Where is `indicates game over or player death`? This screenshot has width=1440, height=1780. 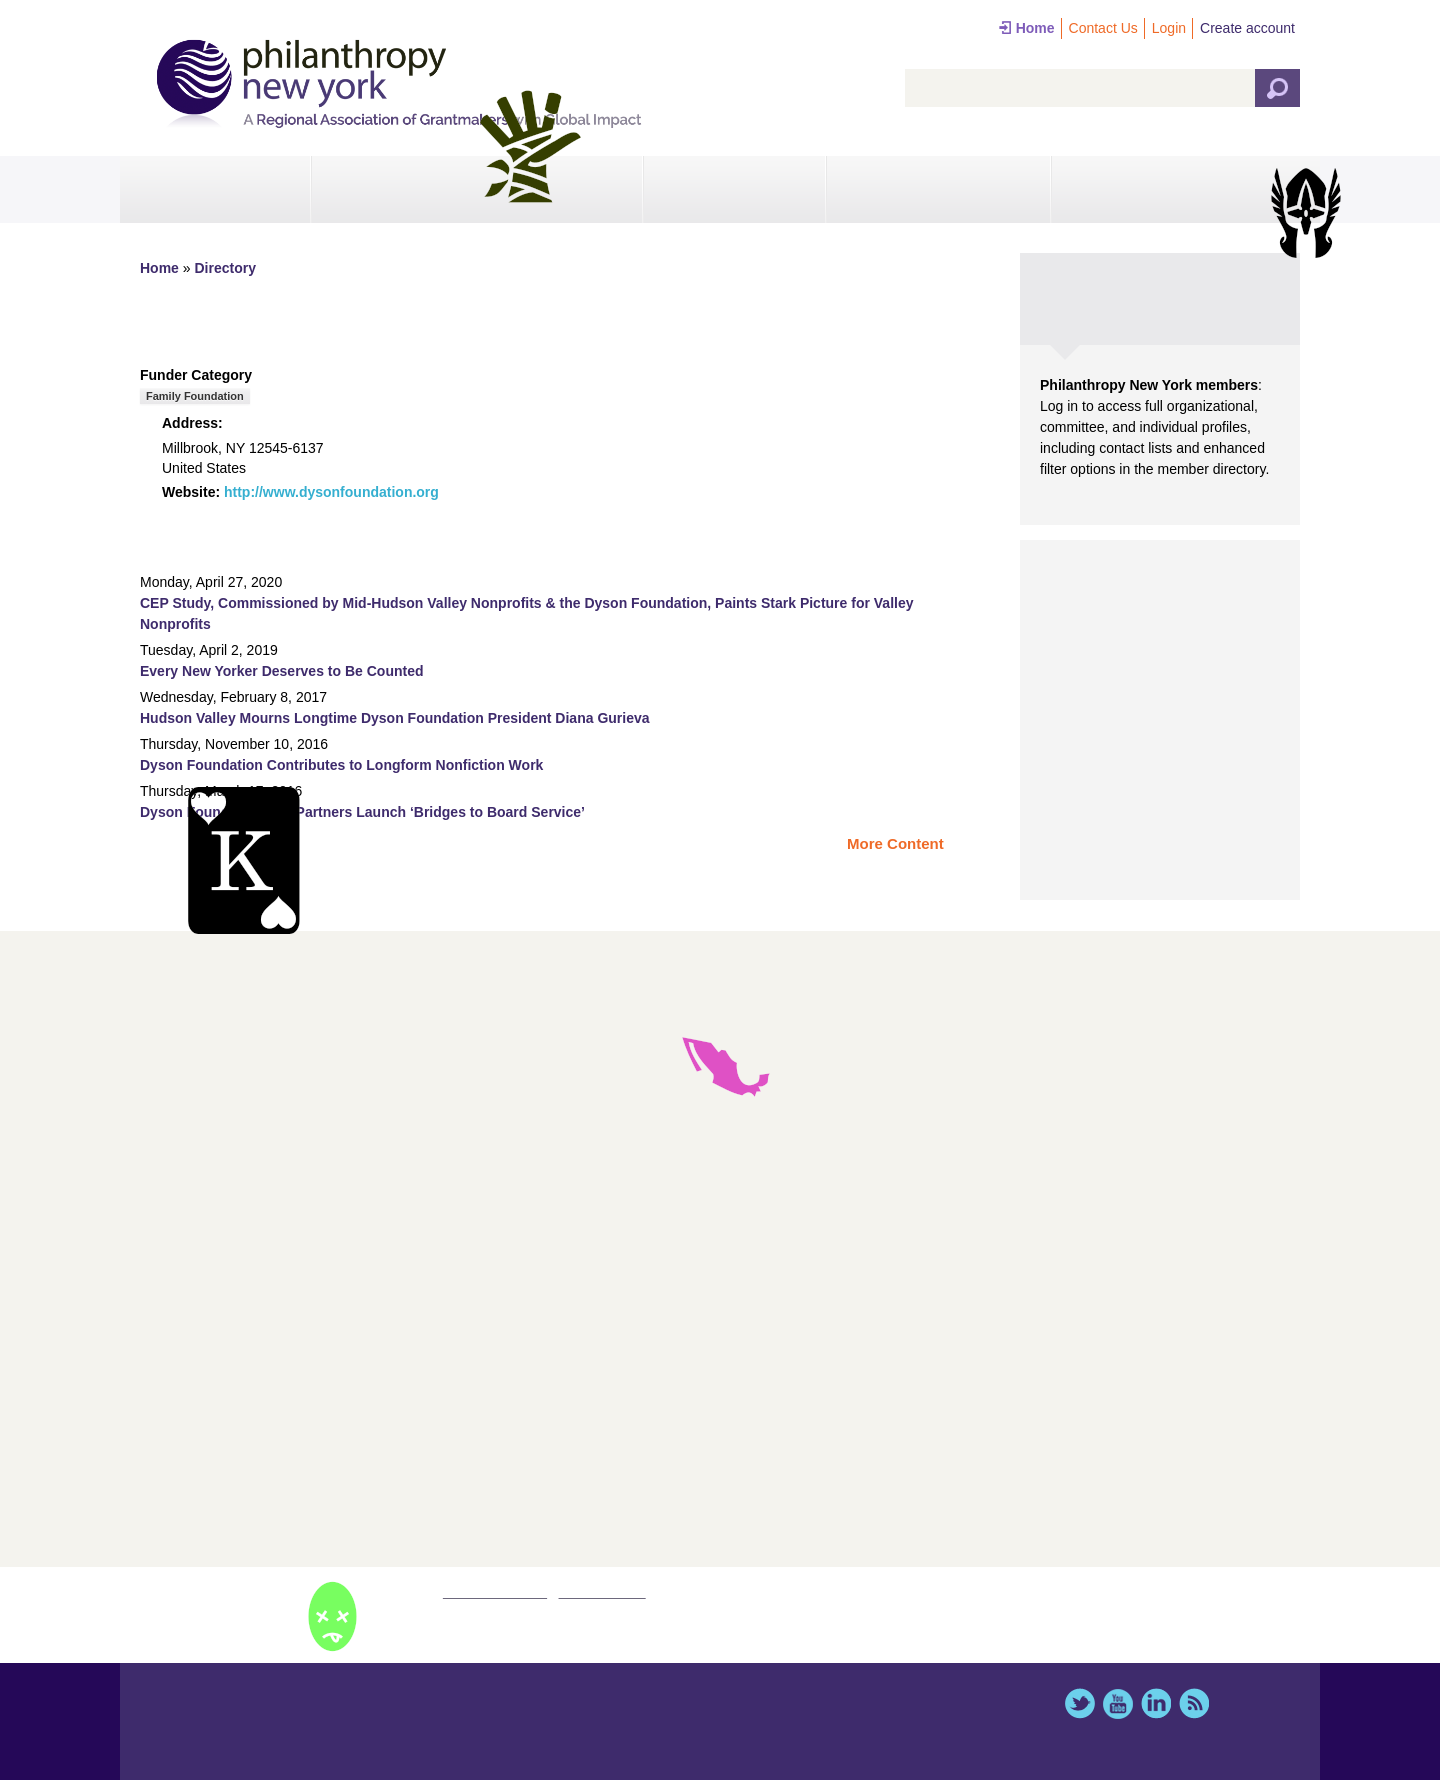 indicates game over or player death is located at coordinates (332, 1616).